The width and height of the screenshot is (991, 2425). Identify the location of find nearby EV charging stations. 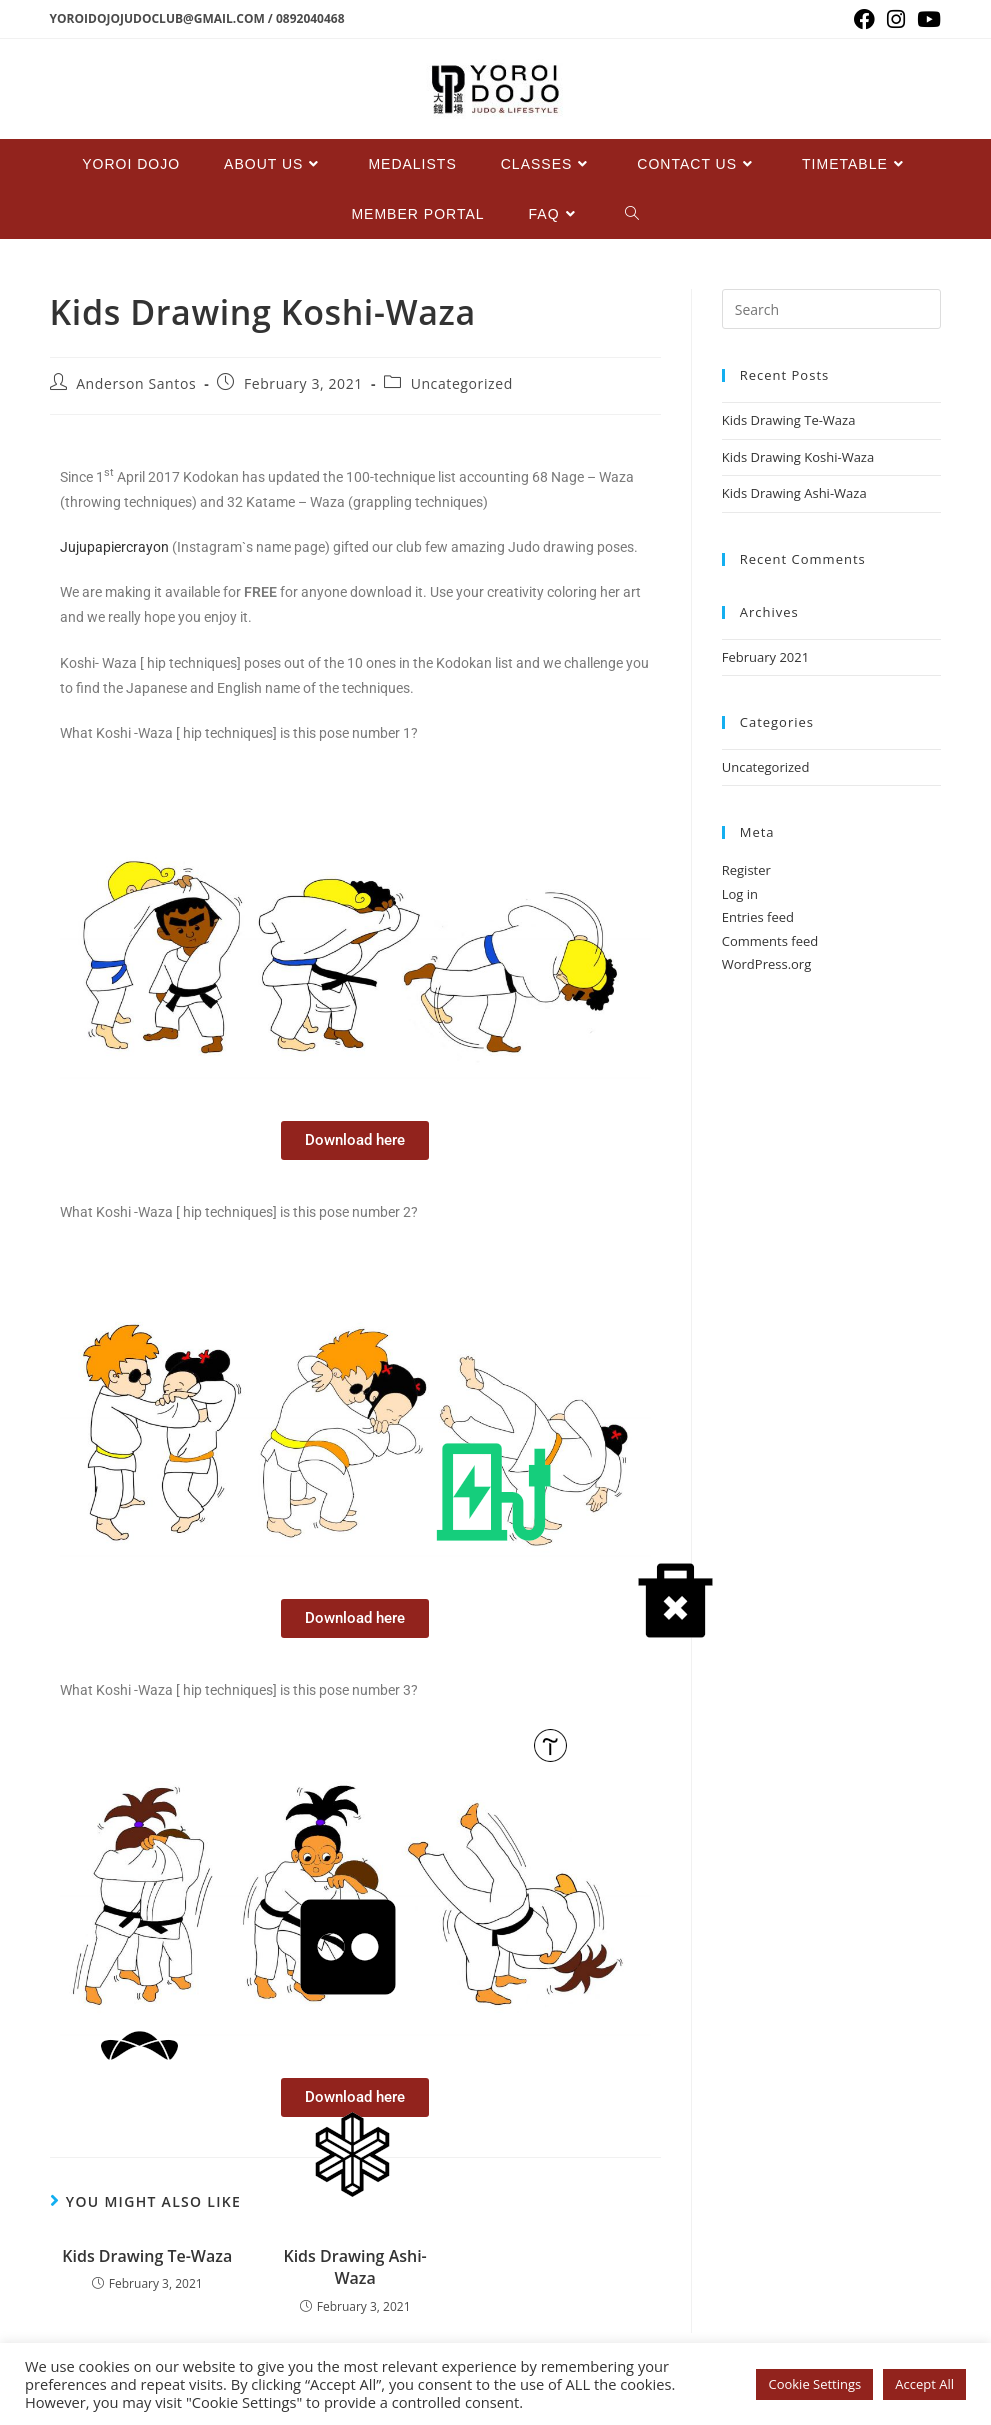
(491, 1492).